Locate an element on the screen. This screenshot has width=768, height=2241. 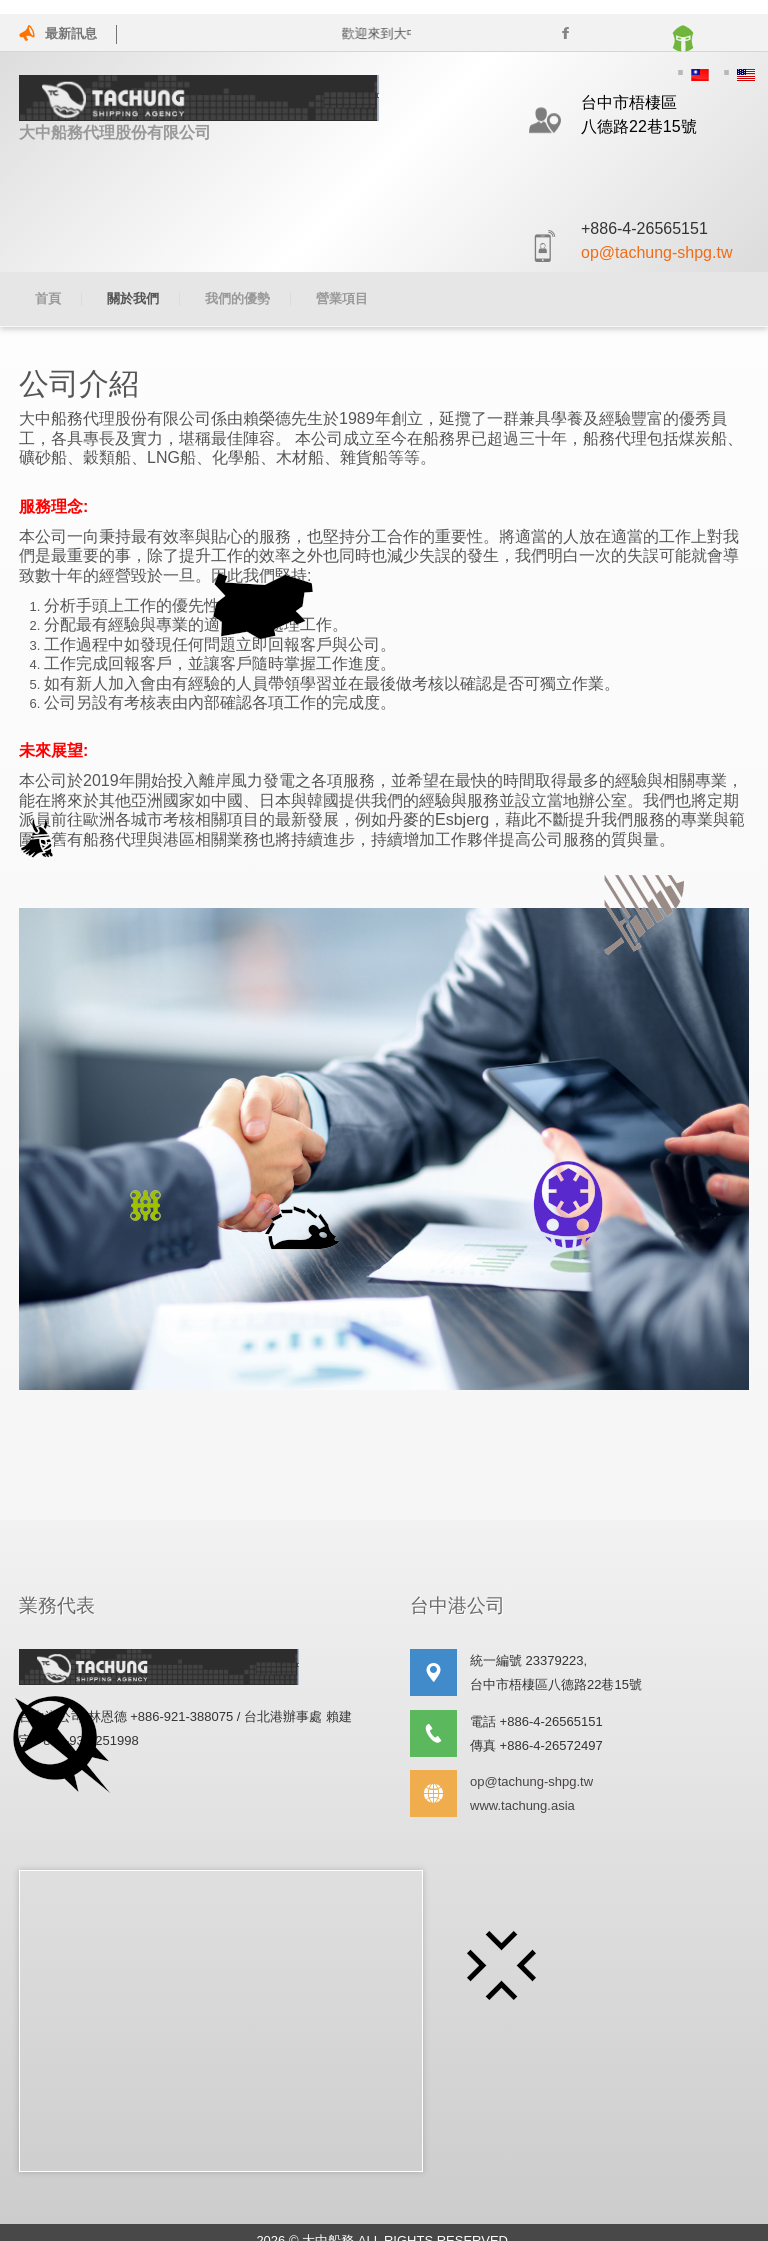
decorative animal icon for games or profiles is located at coordinates (302, 1228).